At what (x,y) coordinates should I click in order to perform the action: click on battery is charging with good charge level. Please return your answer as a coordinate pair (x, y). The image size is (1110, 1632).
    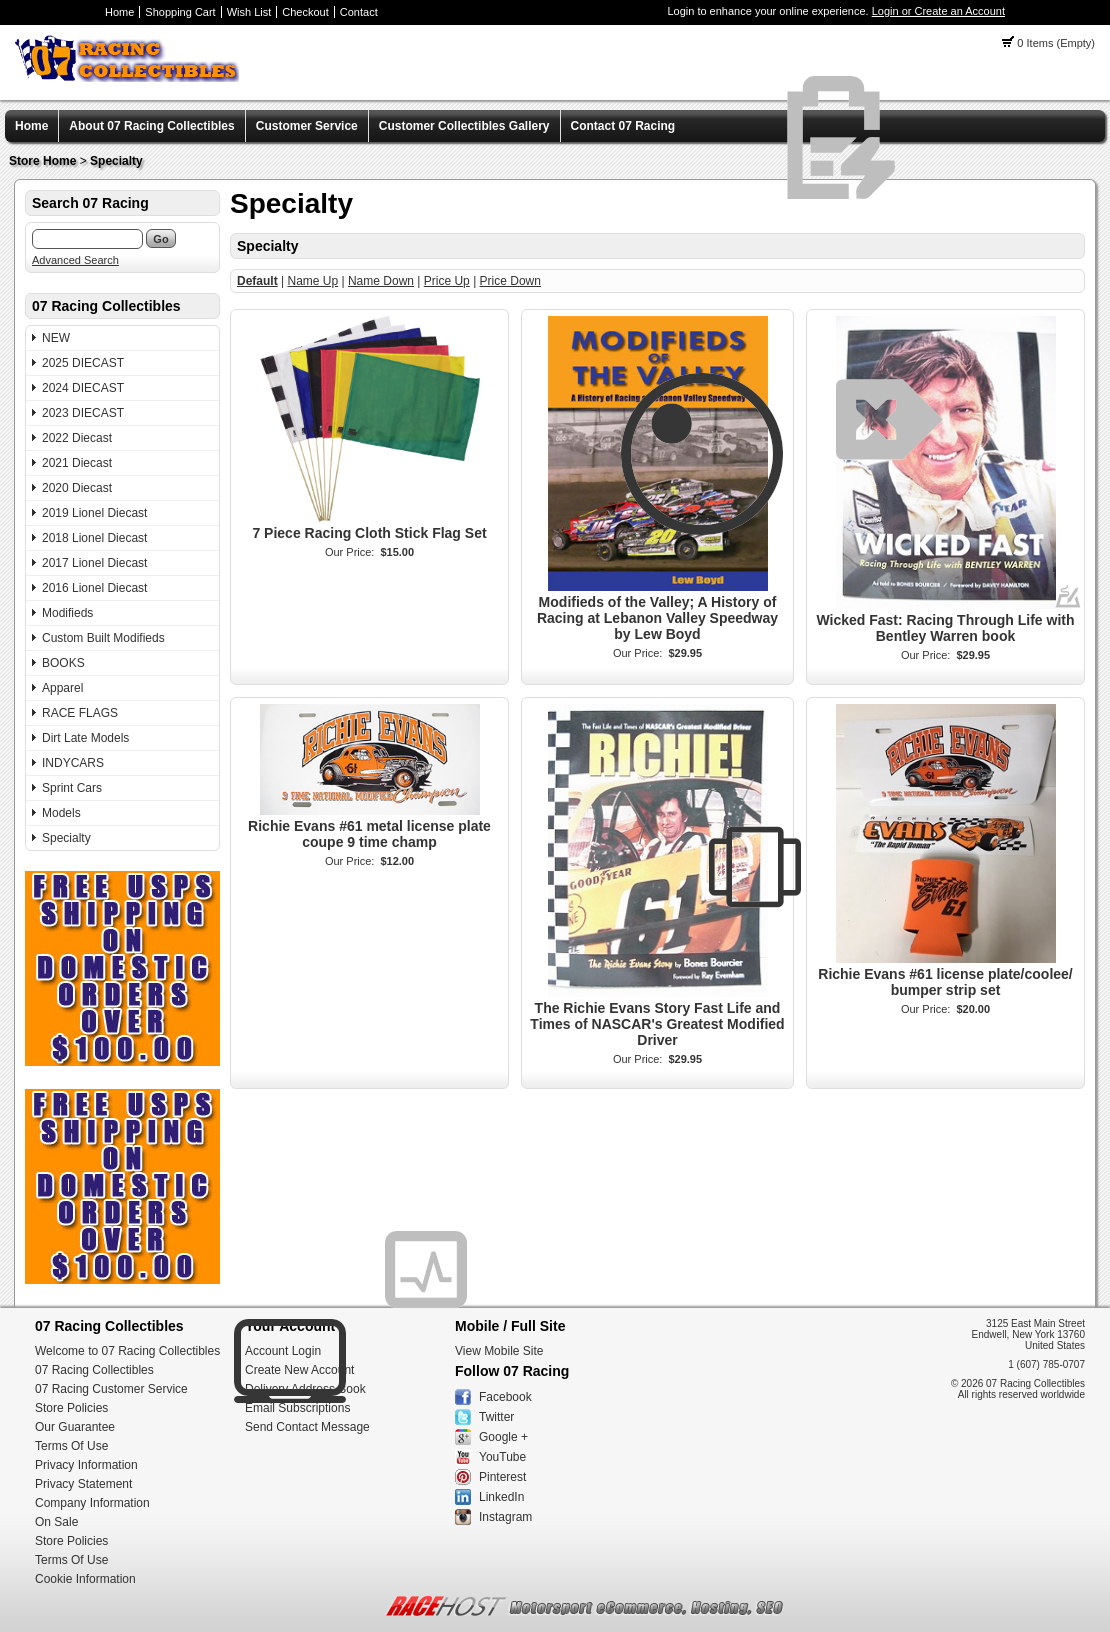
    Looking at the image, I should click on (833, 137).